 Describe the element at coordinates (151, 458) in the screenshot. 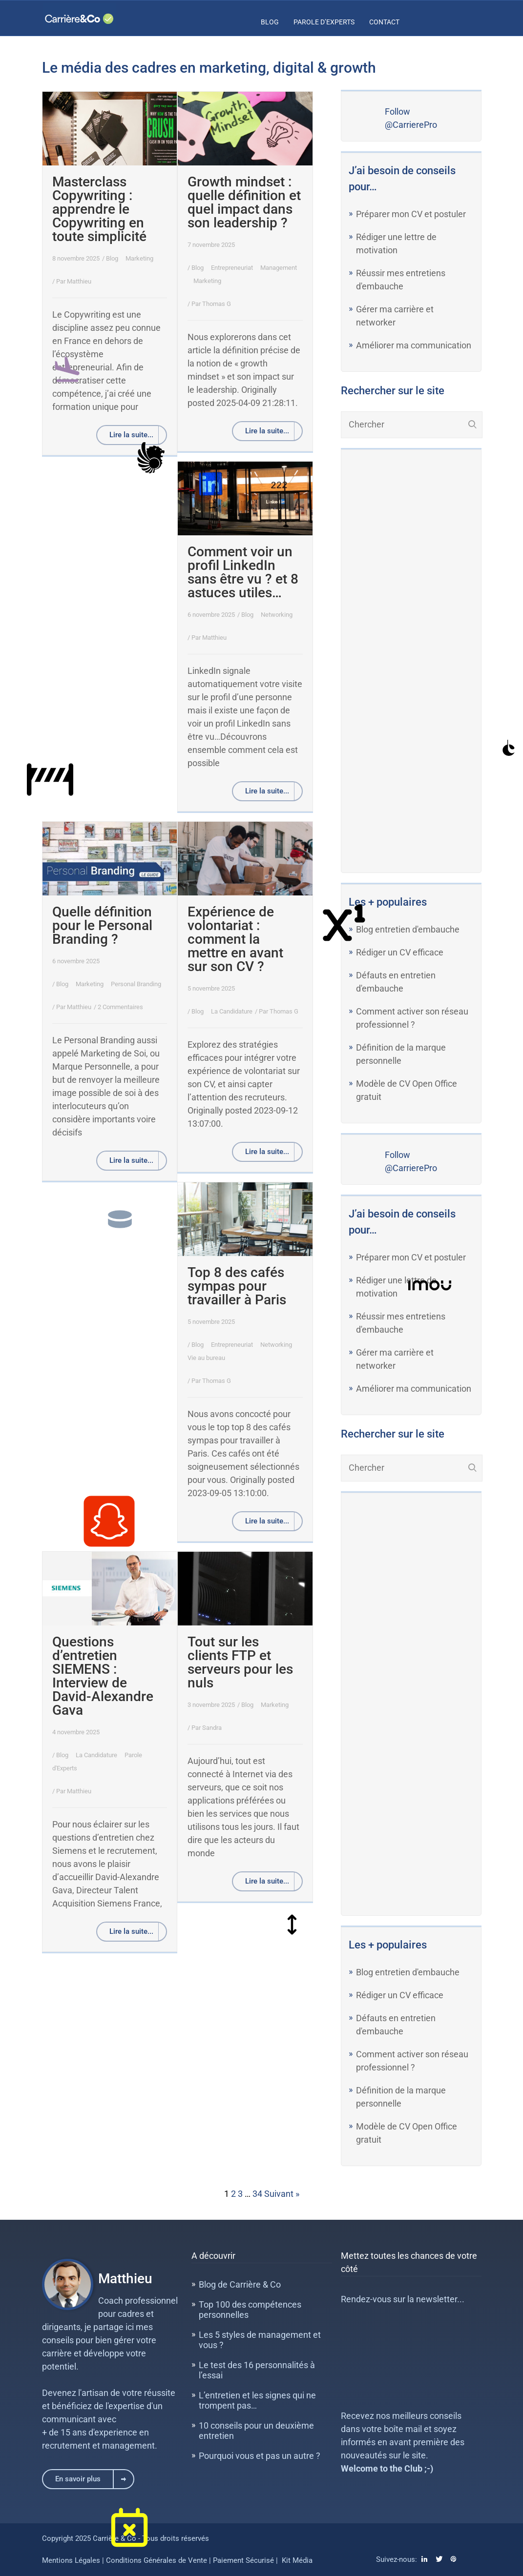

I see `lion air airline logo` at that location.